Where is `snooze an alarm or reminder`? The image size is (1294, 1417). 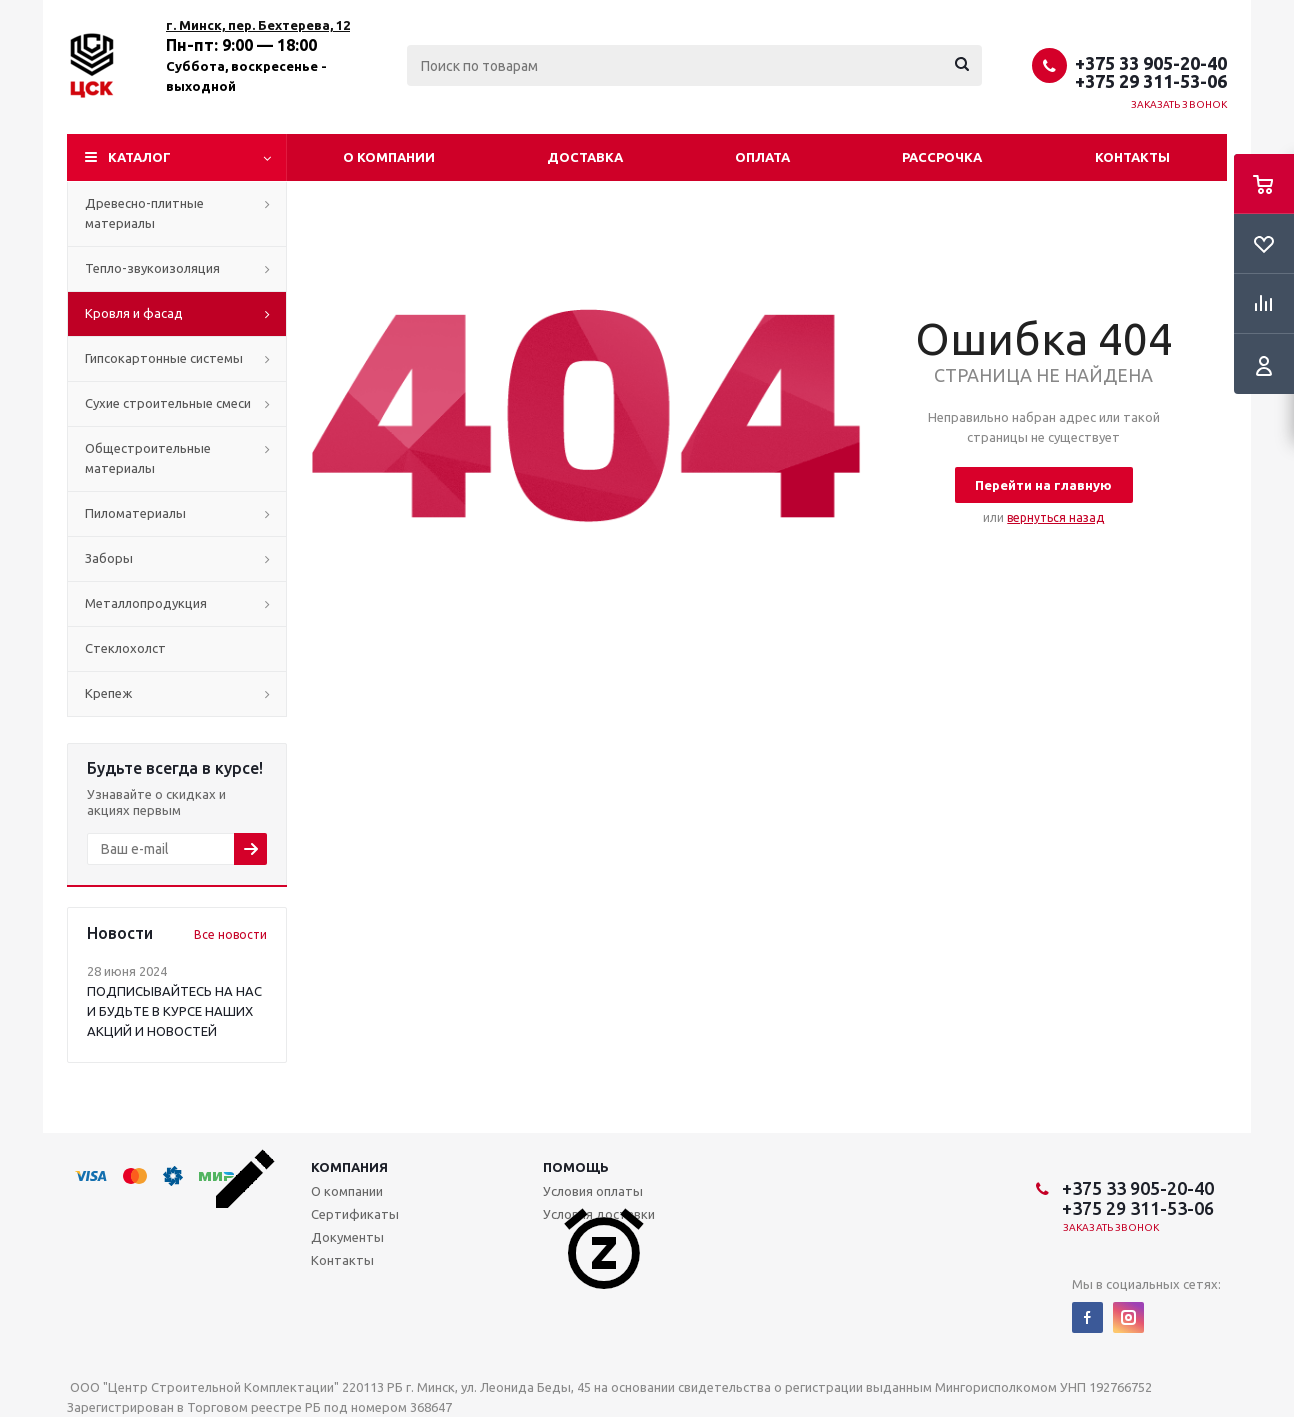 snooze an alarm or reminder is located at coordinates (604, 1249).